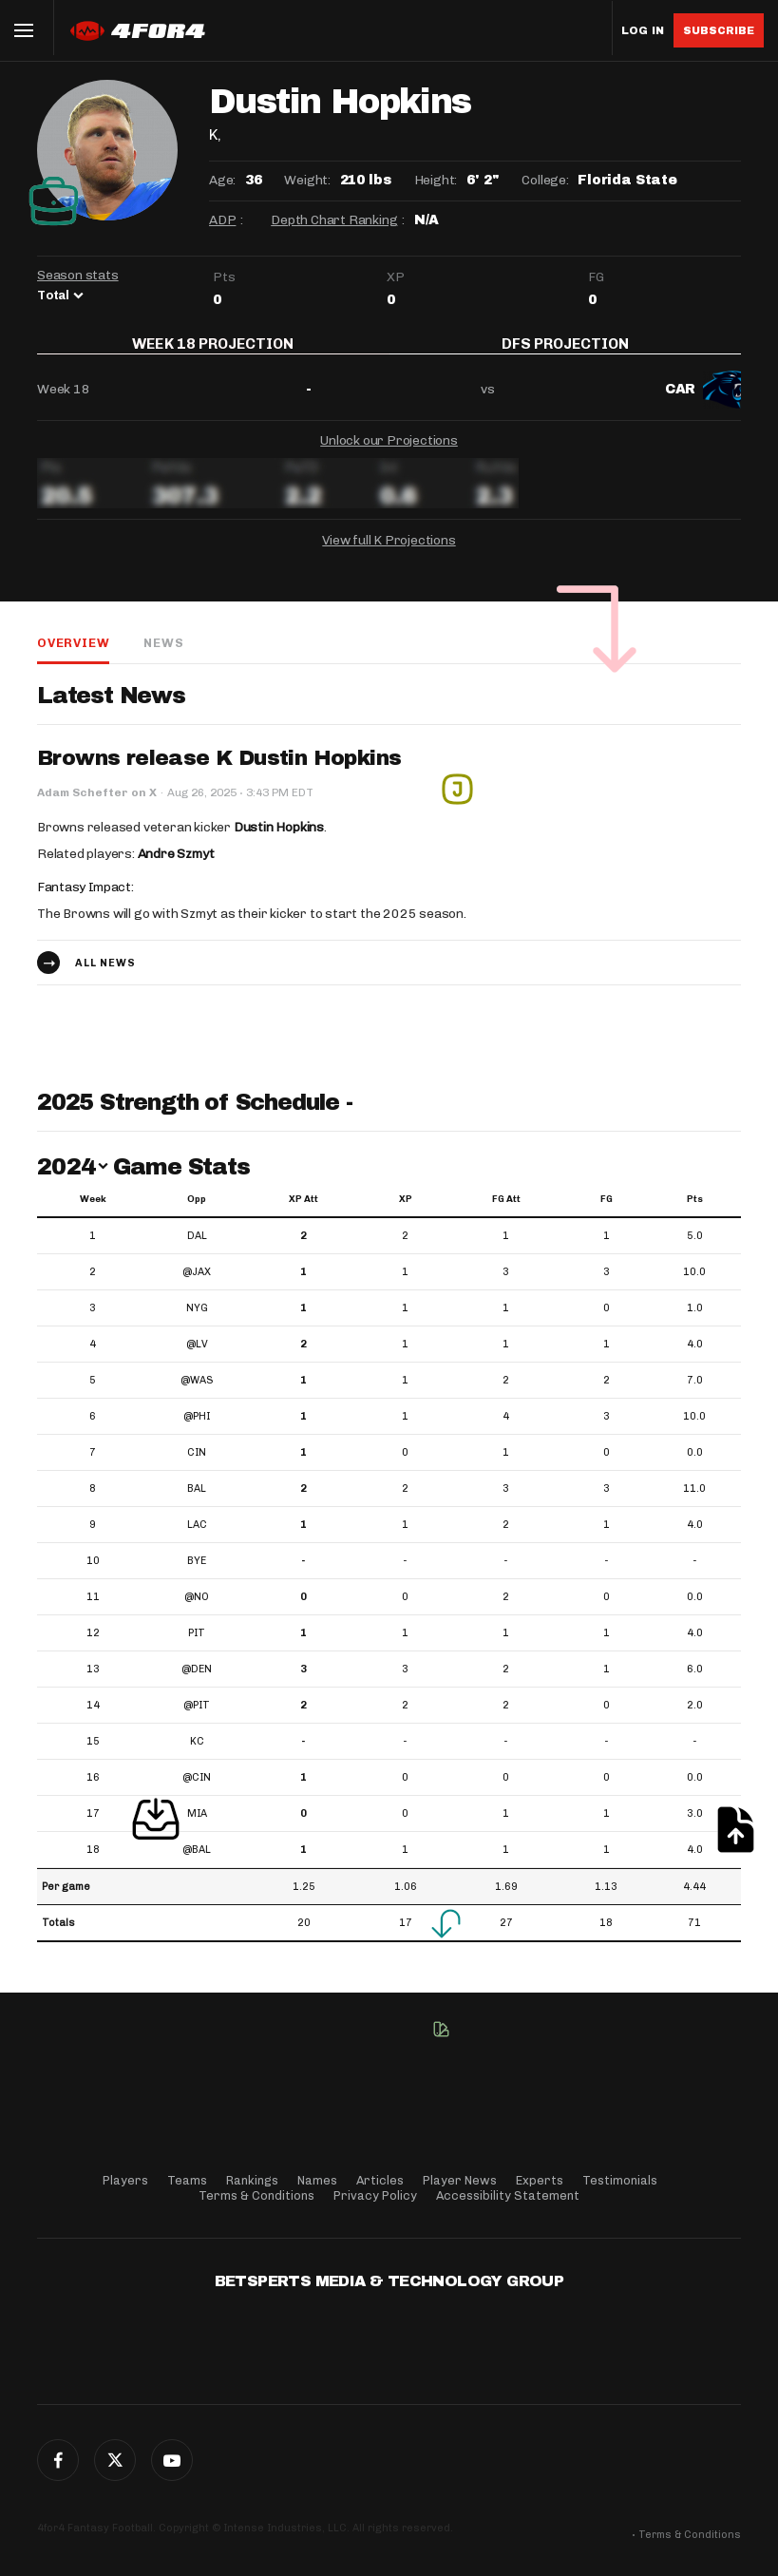  What do you see at coordinates (735, 1829) in the screenshot?
I see `upload a document` at bounding box center [735, 1829].